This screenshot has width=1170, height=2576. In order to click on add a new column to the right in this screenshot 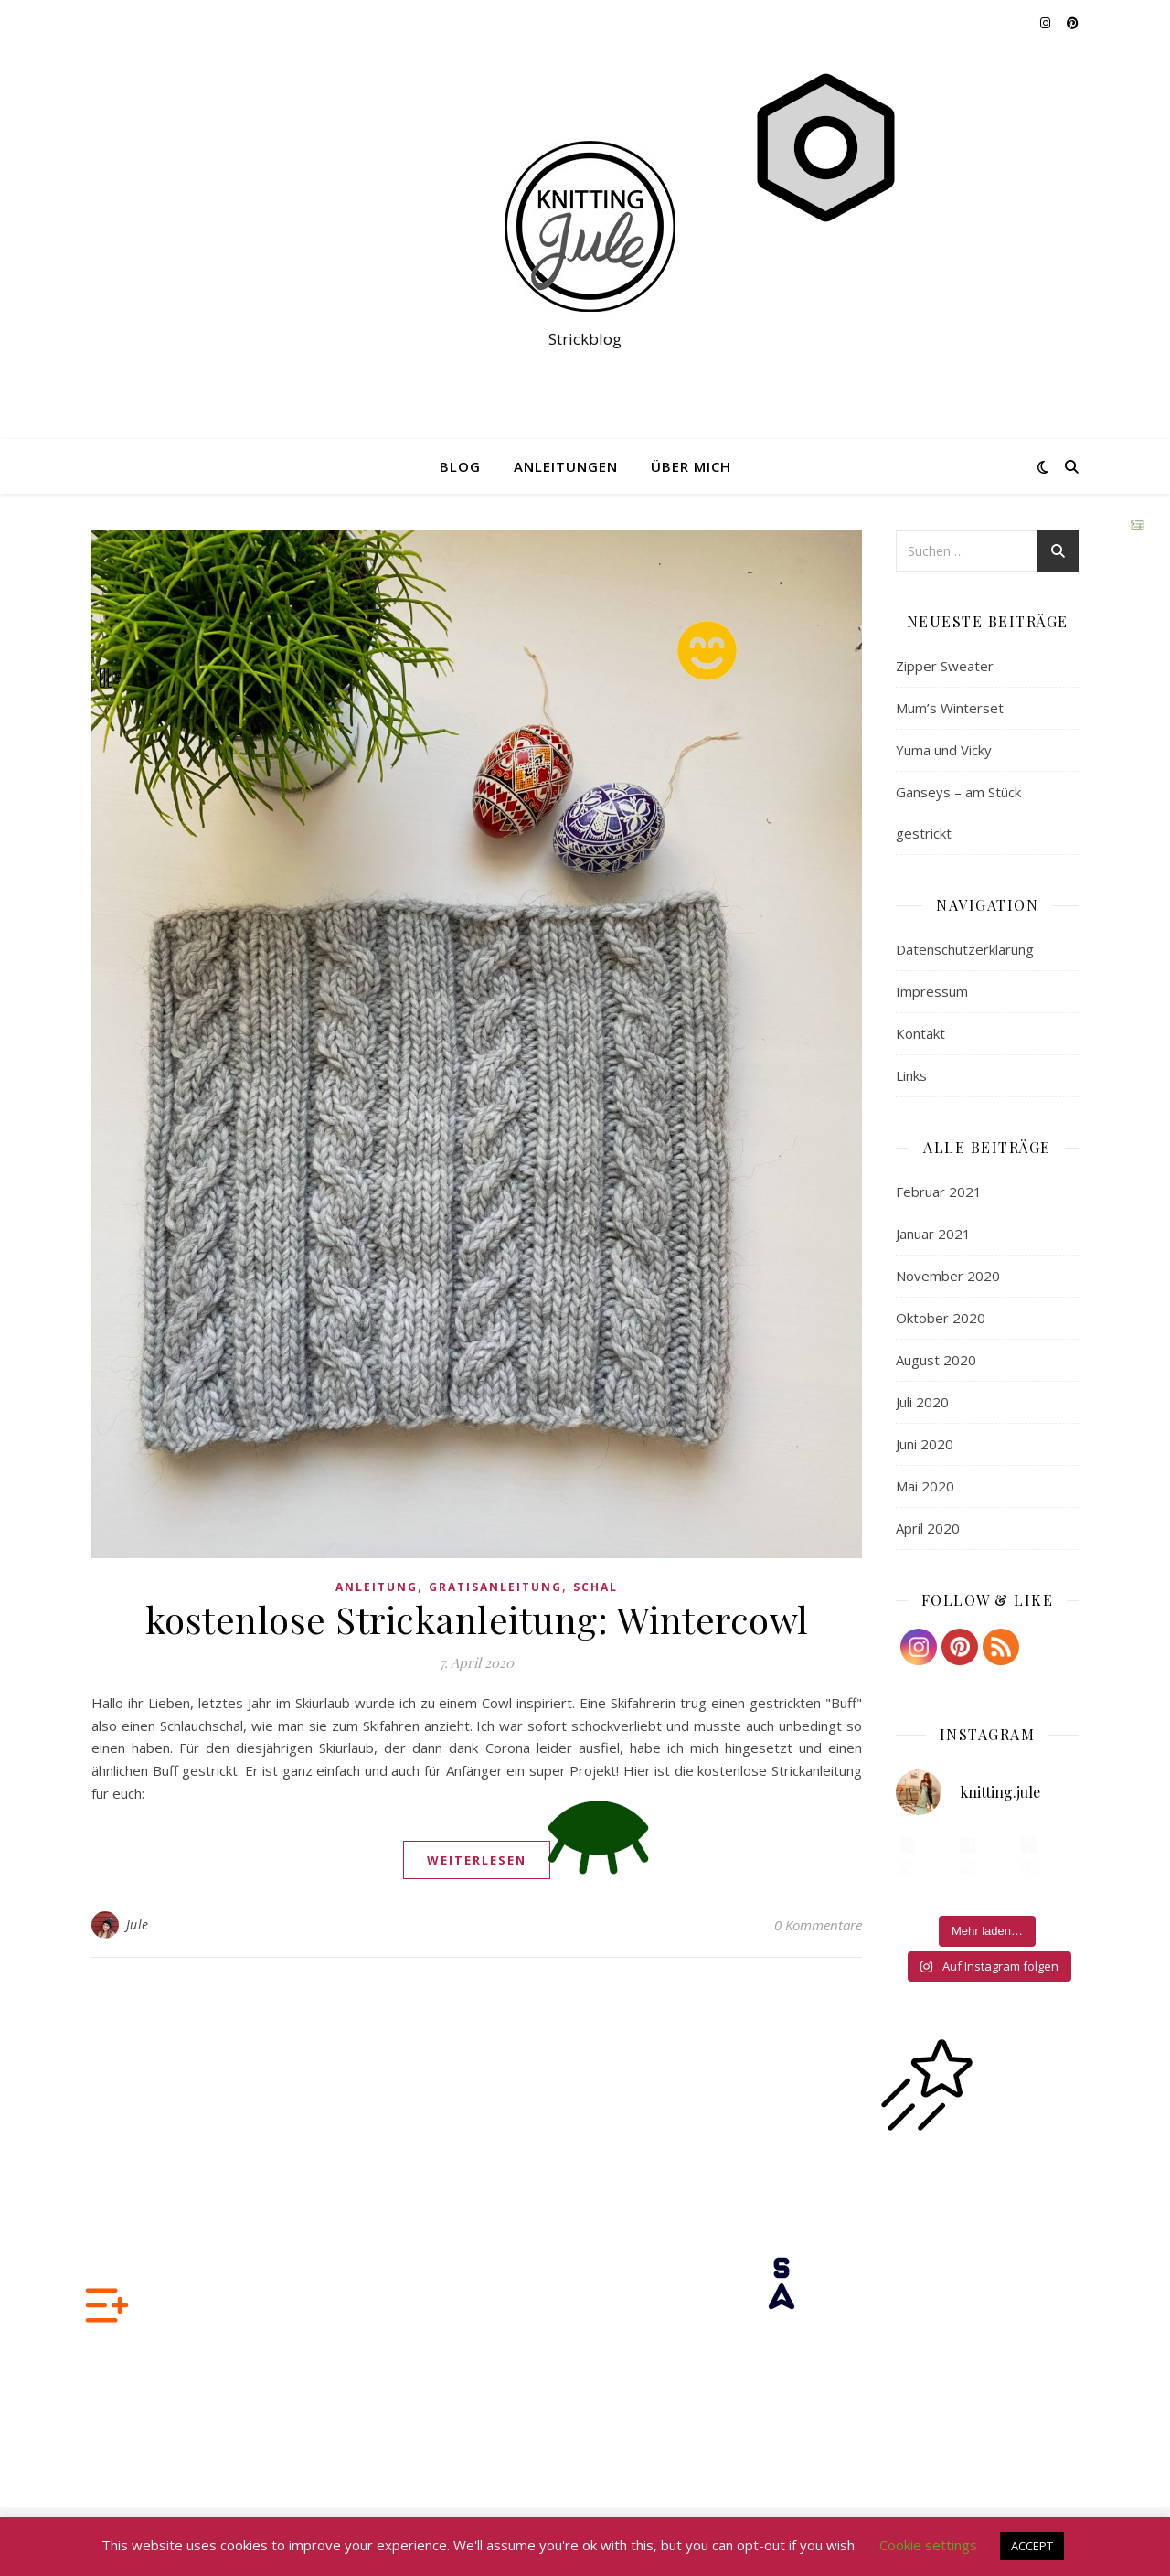, I will do `click(109, 678)`.